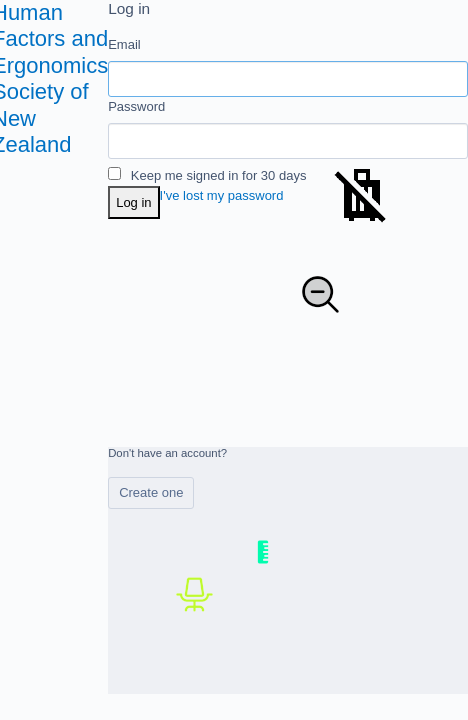  What do you see at coordinates (362, 195) in the screenshot?
I see `no luggage allowed in this area` at bounding box center [362, 195].